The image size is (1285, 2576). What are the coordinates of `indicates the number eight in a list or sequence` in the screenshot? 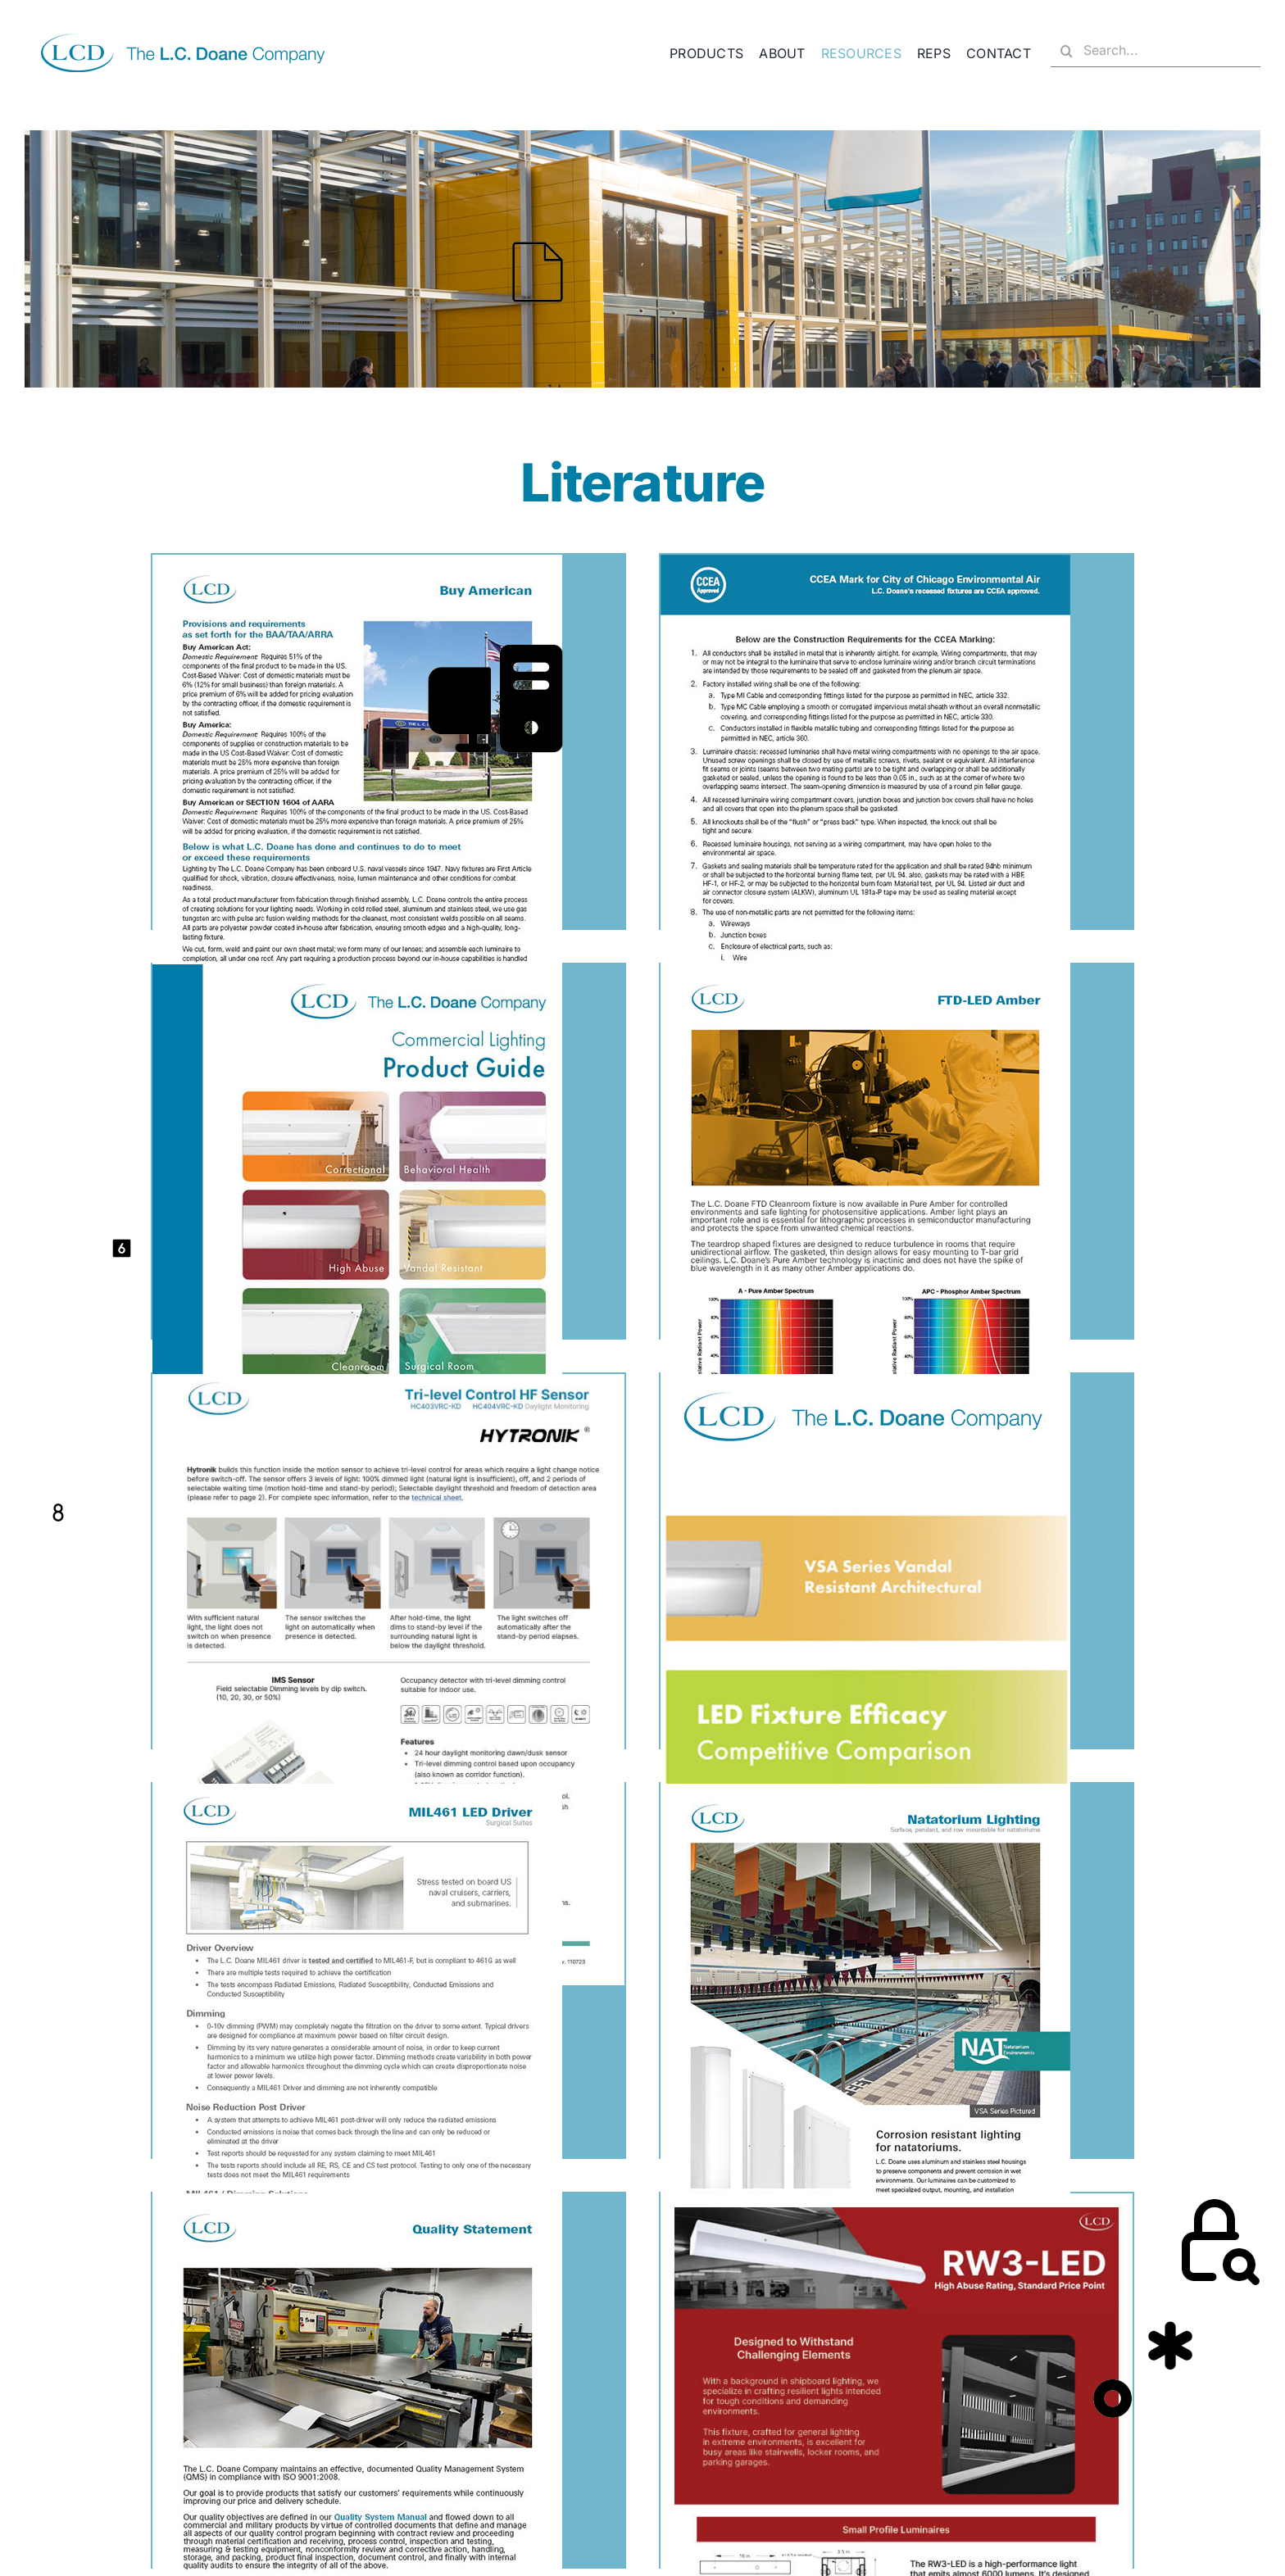 It's located at (58, 1512).